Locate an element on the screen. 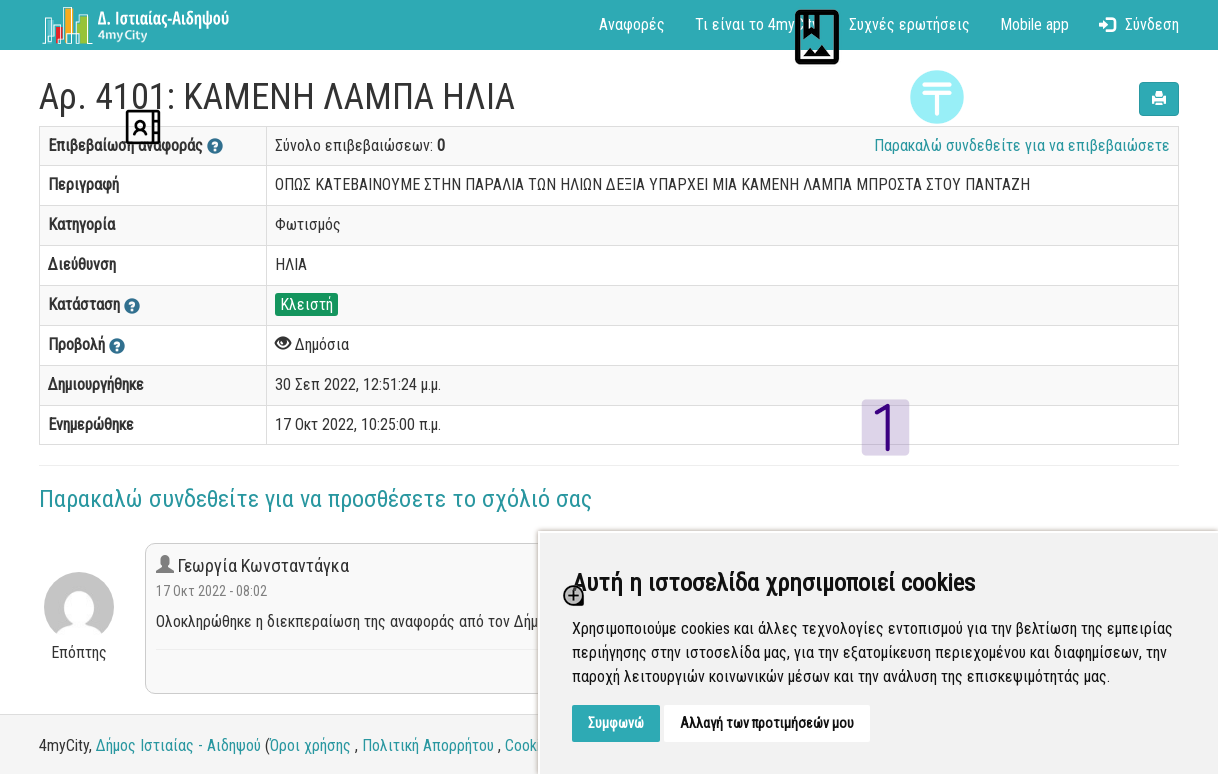 Image resolution: width=1218 pixels, height=774 pixels. open photo album is located at coordinates (817, 37).